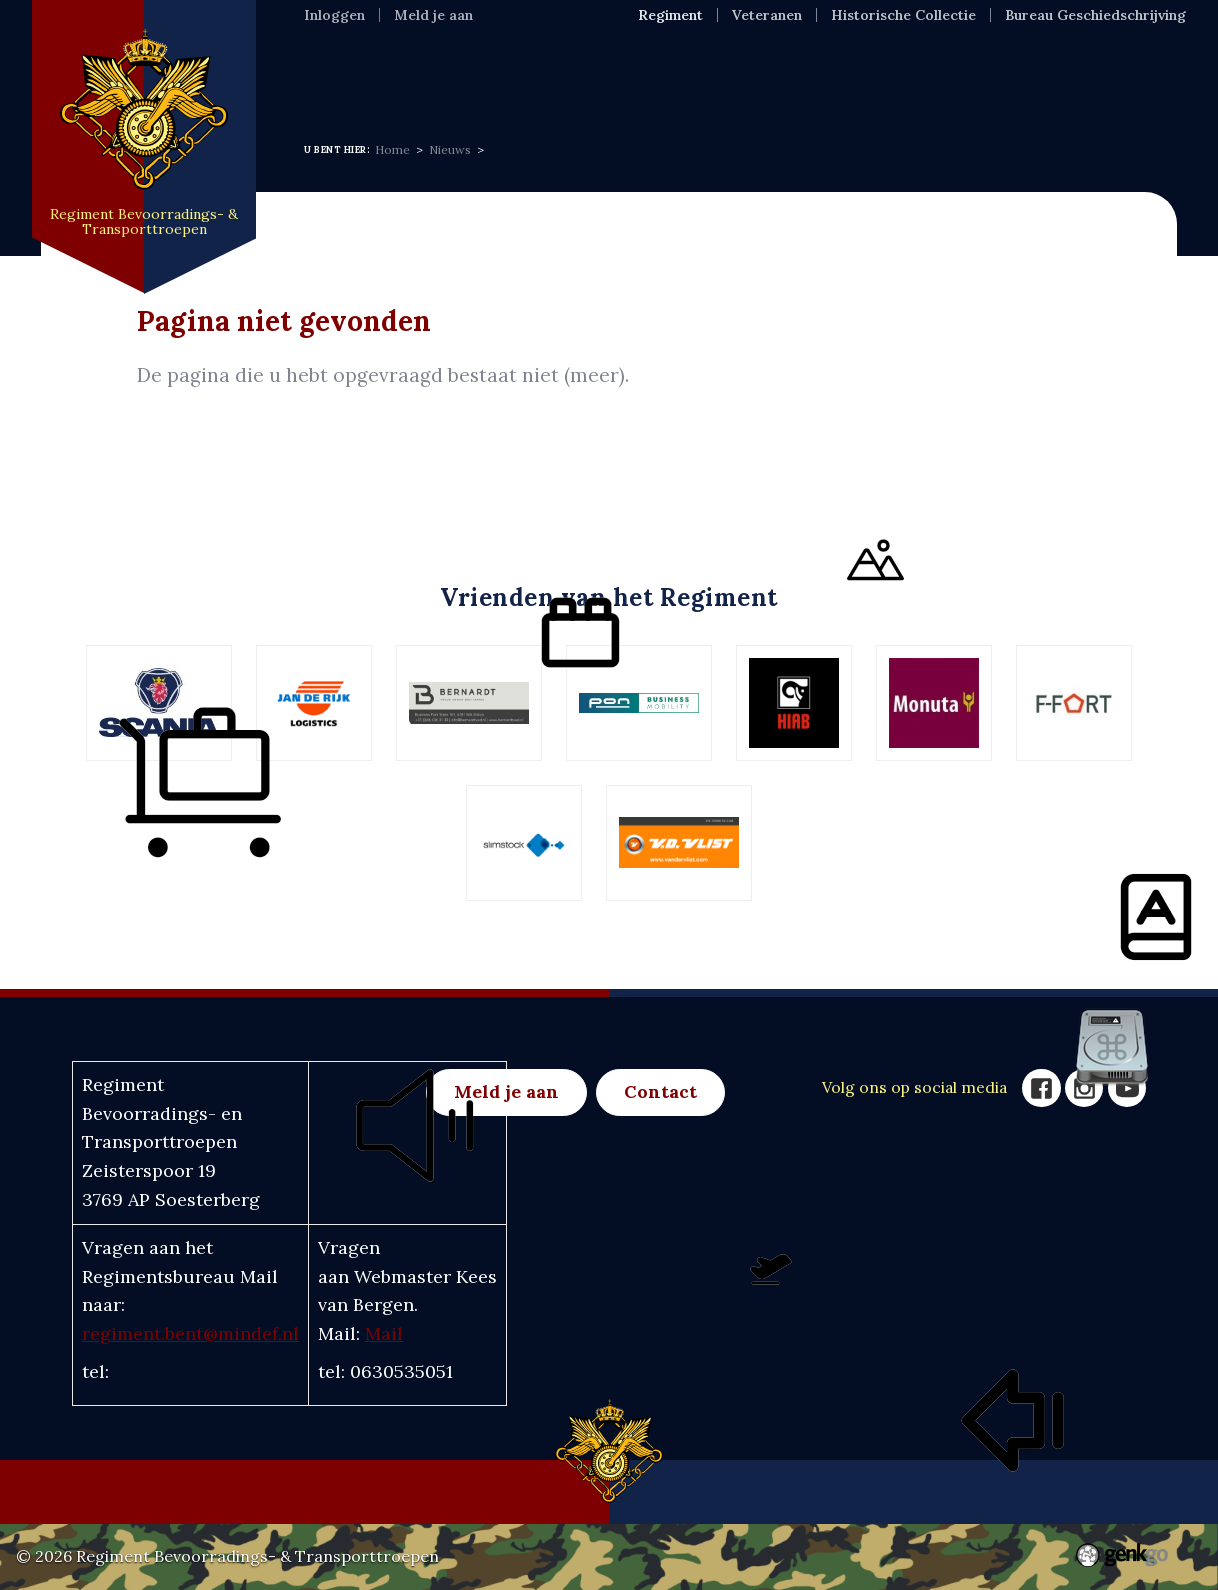 This screenshot has height=1590, width=1218. Describe the element at coordinates (1016, 1420) in the screenshot. I see `go back to the previous screen` at that location.